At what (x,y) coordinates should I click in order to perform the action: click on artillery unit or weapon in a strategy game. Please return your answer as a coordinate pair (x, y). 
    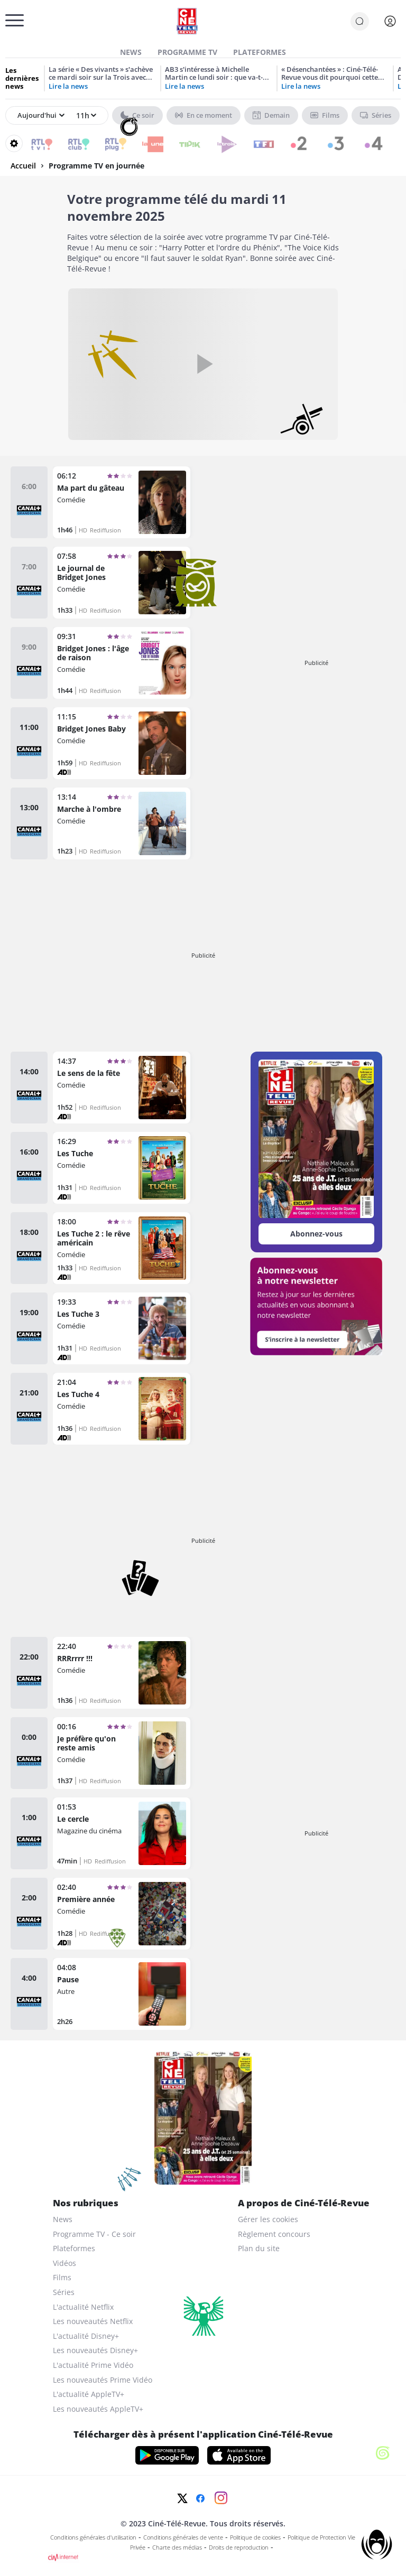
    Looking at the image, I should click on (302, 413).